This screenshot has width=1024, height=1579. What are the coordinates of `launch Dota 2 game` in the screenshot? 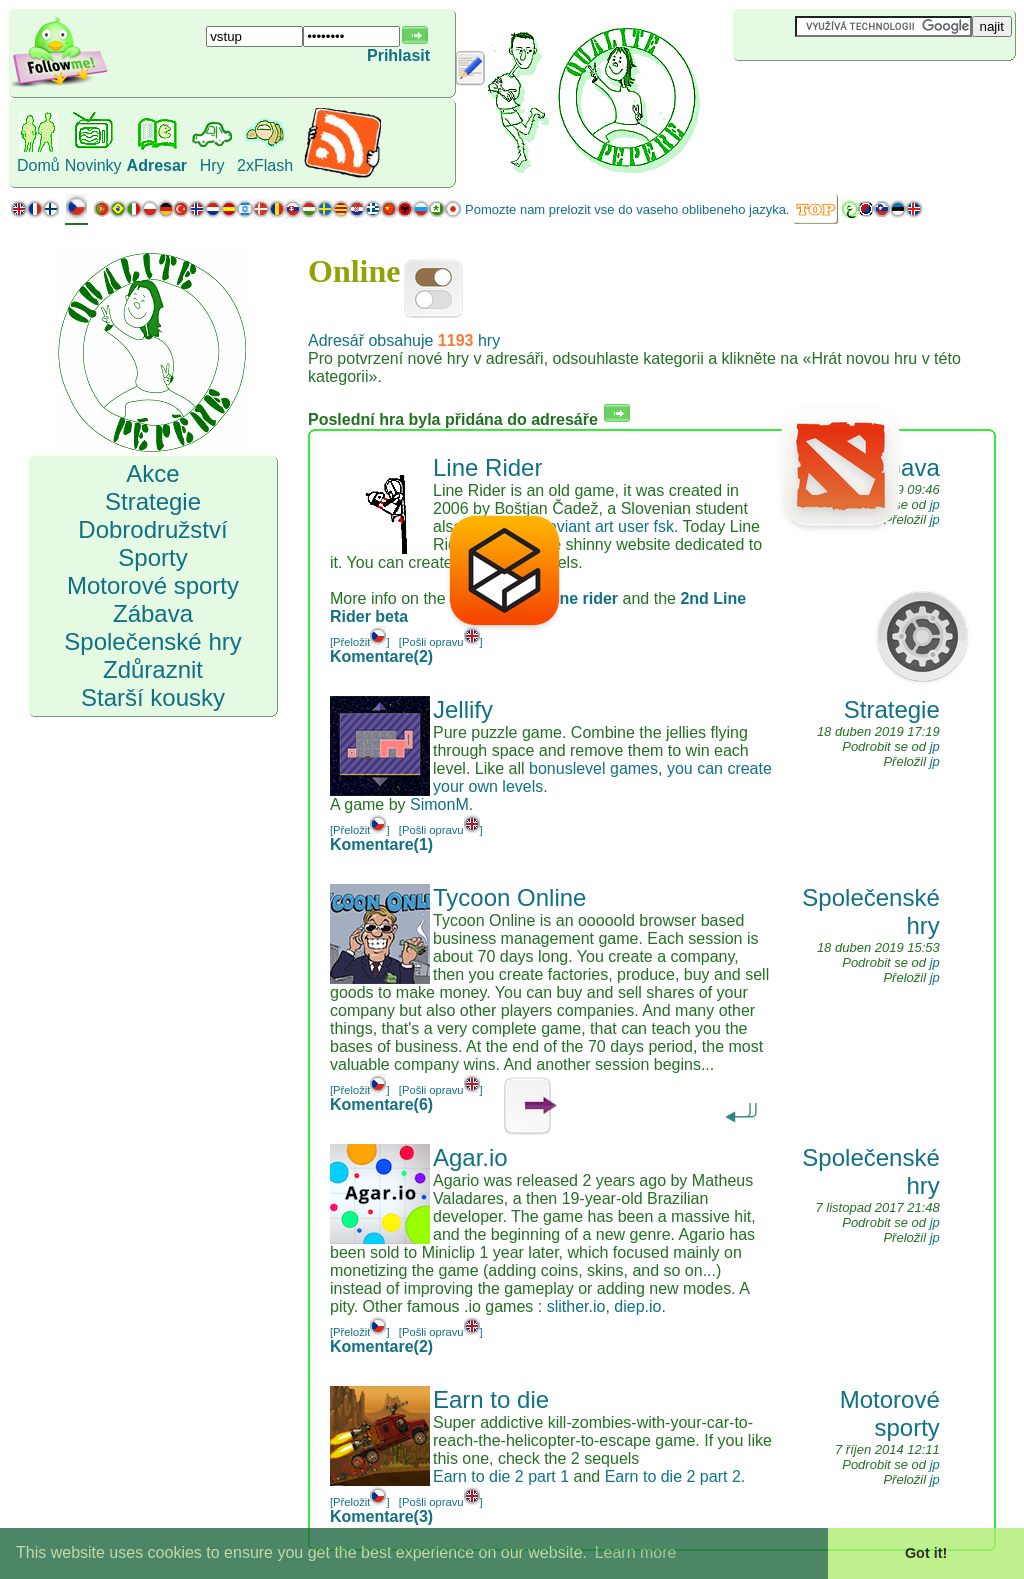 It's located at (840, 466).